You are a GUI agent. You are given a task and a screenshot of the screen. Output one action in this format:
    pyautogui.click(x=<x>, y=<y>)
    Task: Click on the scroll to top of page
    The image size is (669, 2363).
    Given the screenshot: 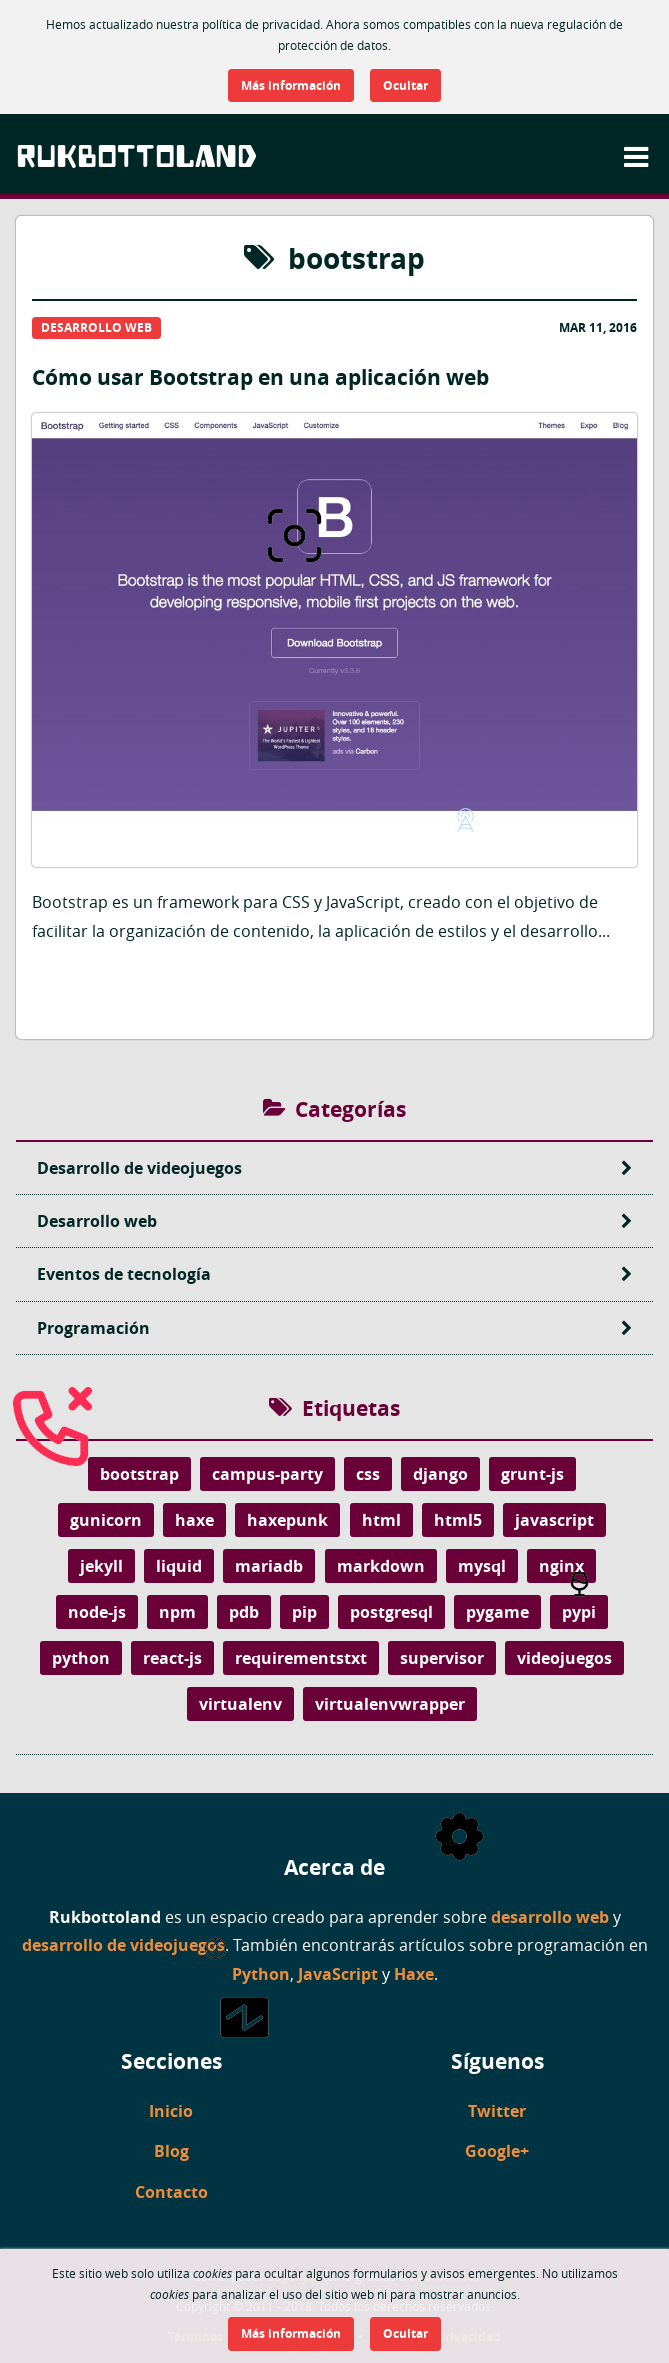 What is the action you would take?
    pyautogui.click(x=215, y=1948)
    